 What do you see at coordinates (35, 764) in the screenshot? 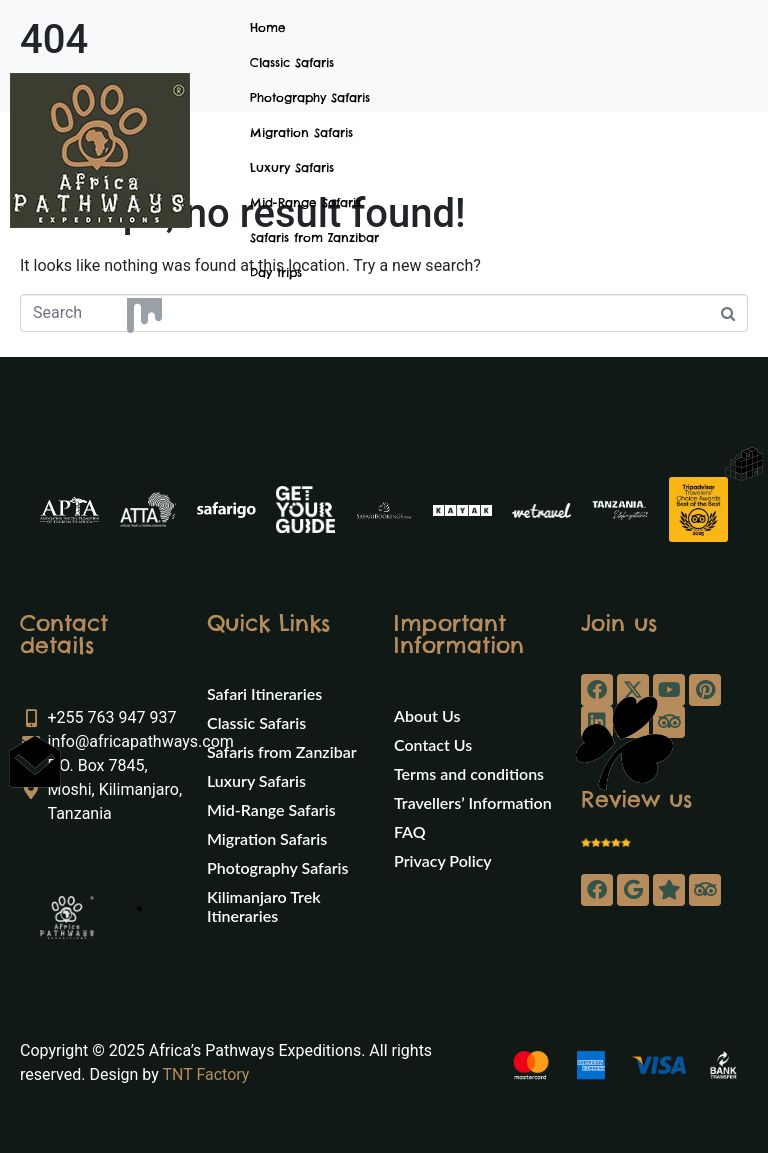
I see `indicates a read or opened email` at bounding box center [35, 764].